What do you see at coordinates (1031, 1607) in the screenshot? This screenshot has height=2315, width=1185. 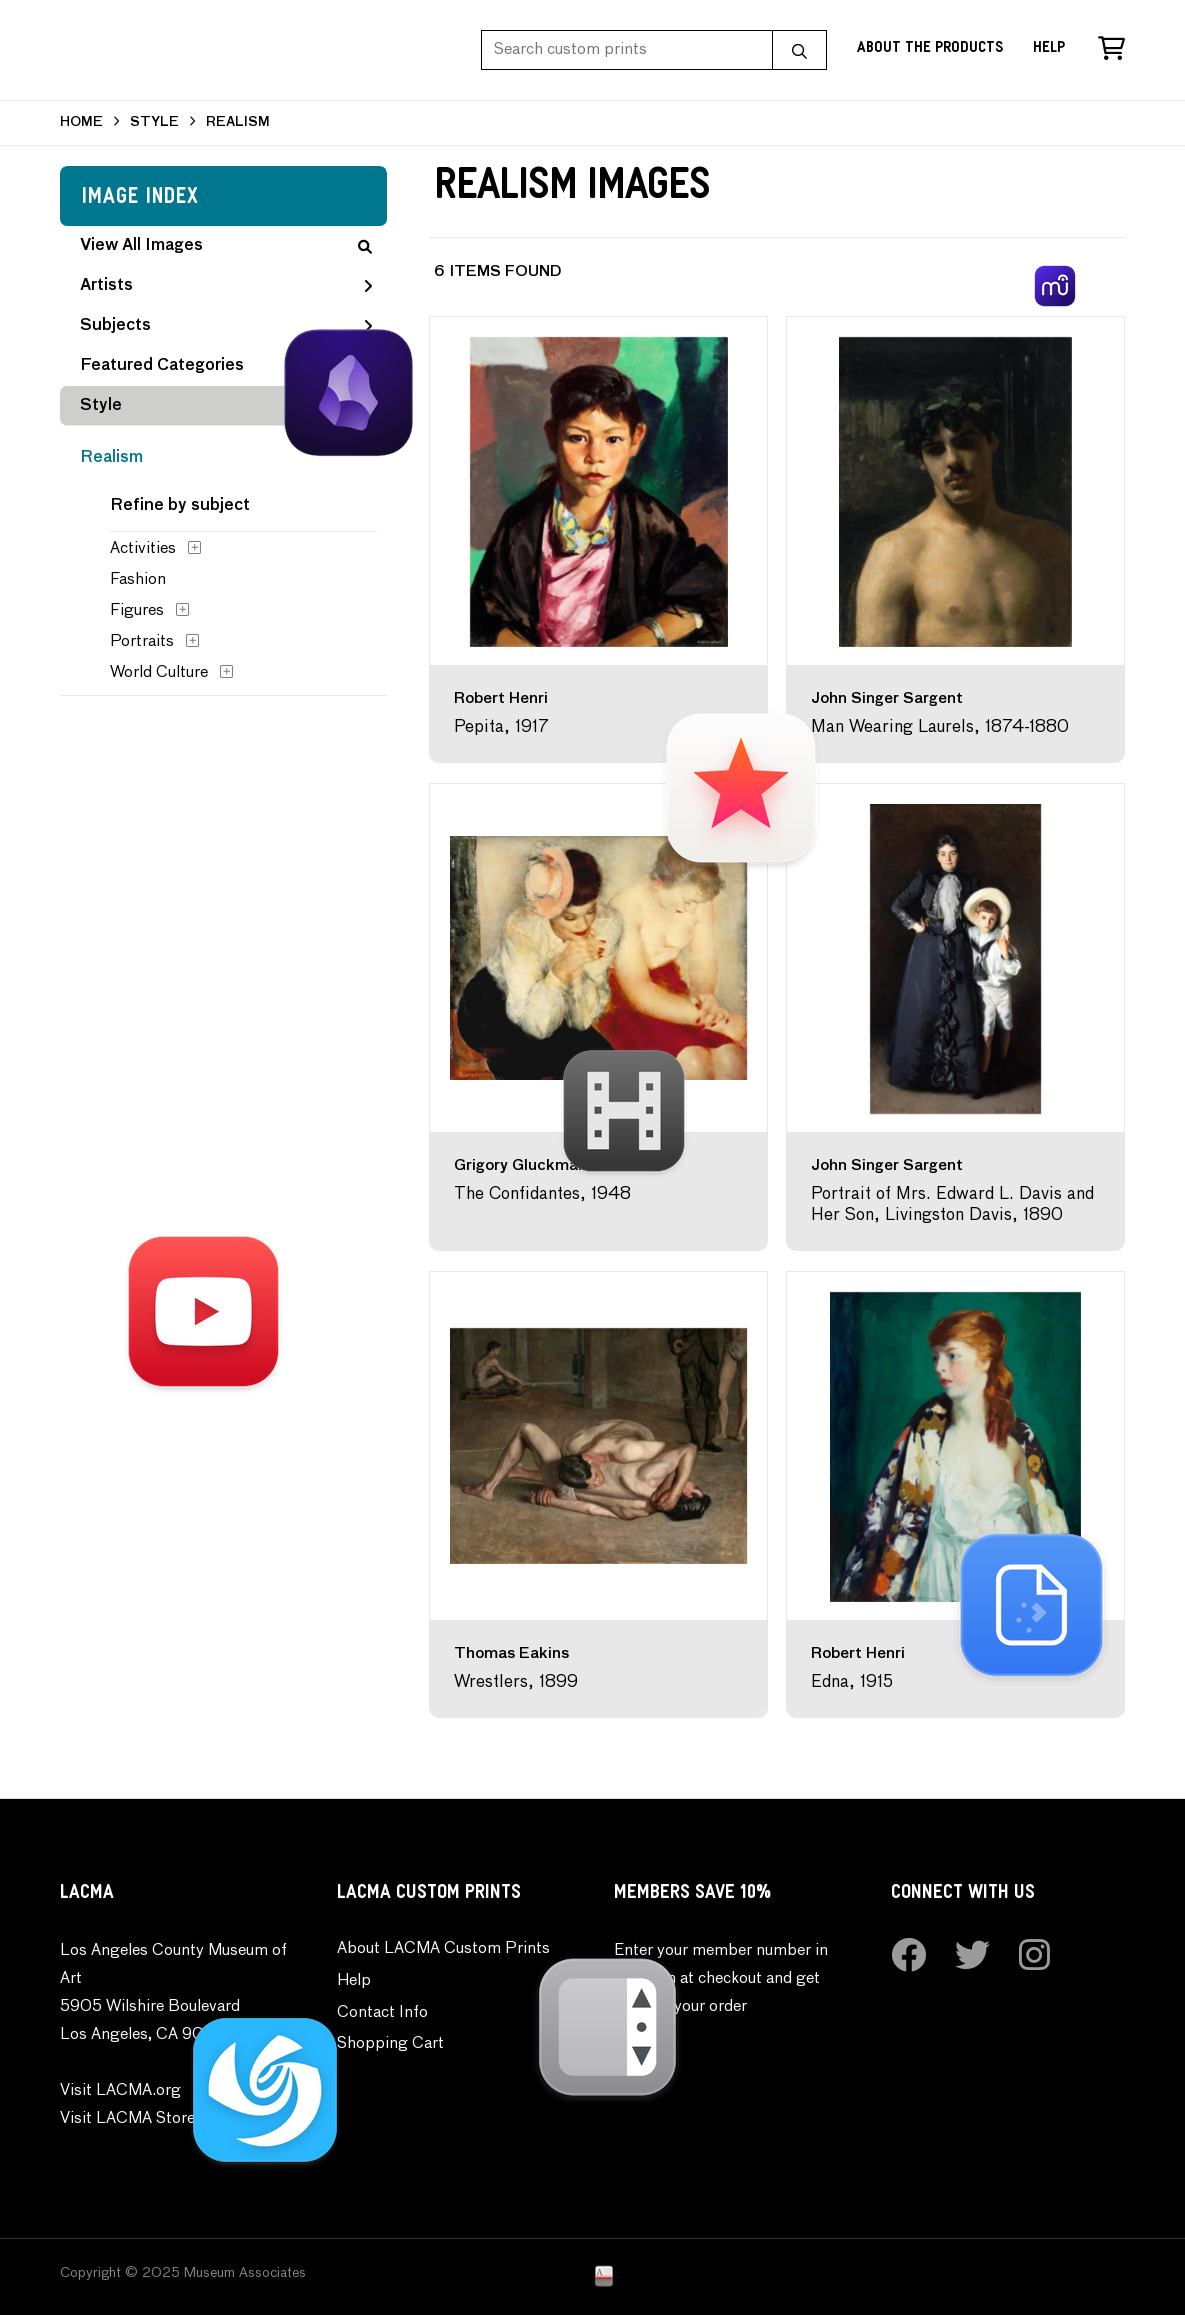 I see `configure default apps for file types` at bounding box center [1031, 1607].